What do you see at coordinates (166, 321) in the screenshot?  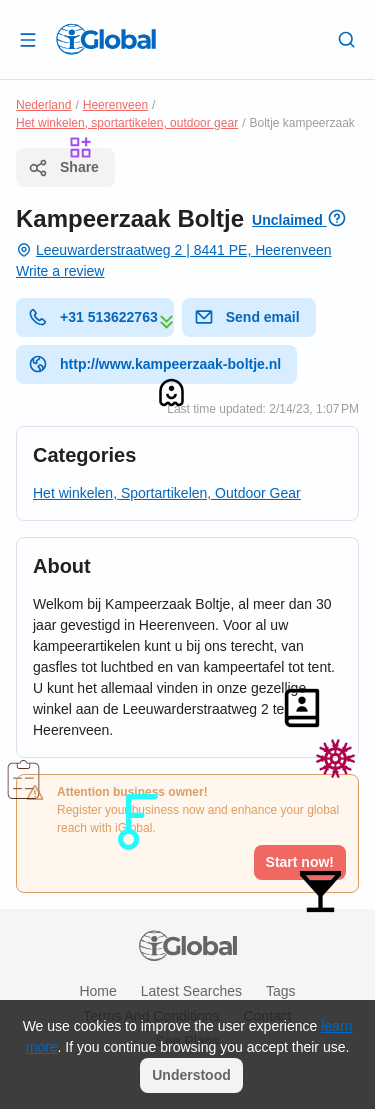 I see `scroll down to see more content` at bounding box center [166, 321].